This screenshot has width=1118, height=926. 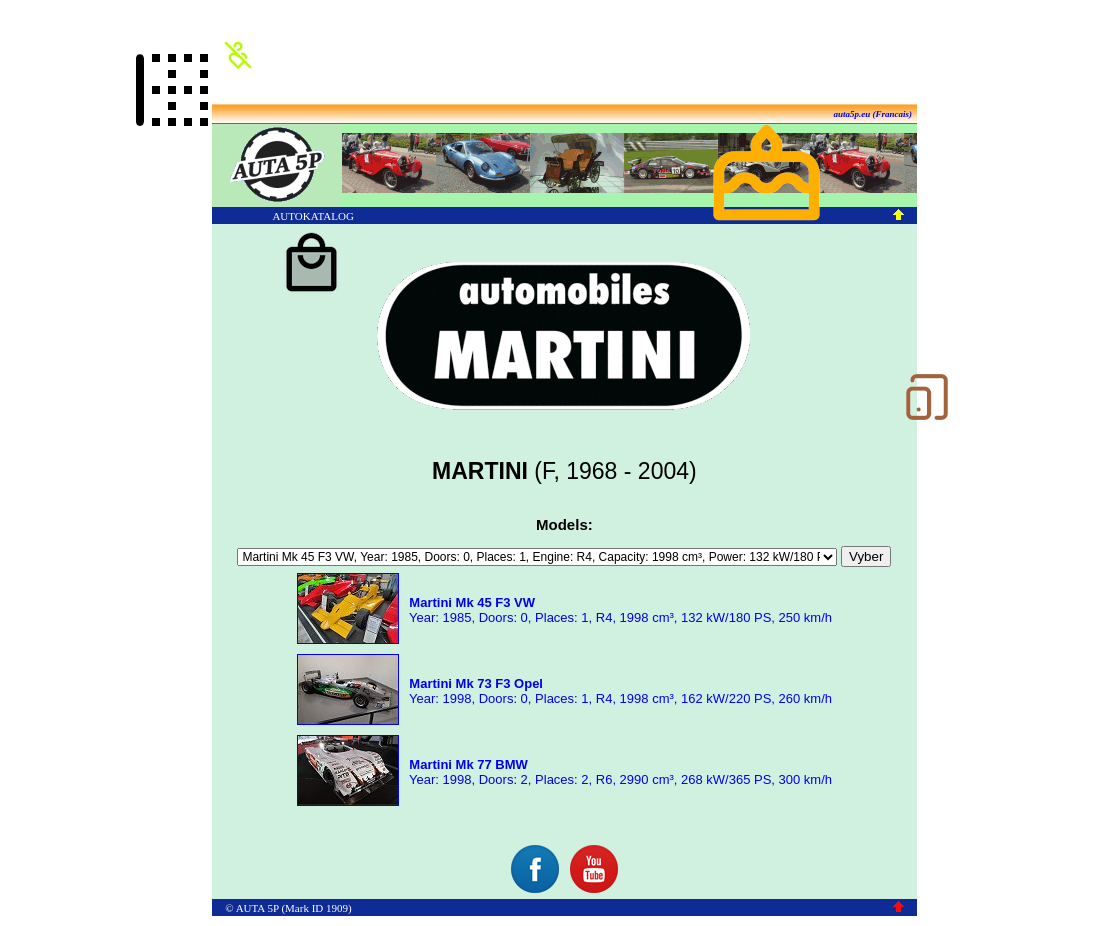 I want to click on view birthday or celebration reminders, so click(x=766, y=172).